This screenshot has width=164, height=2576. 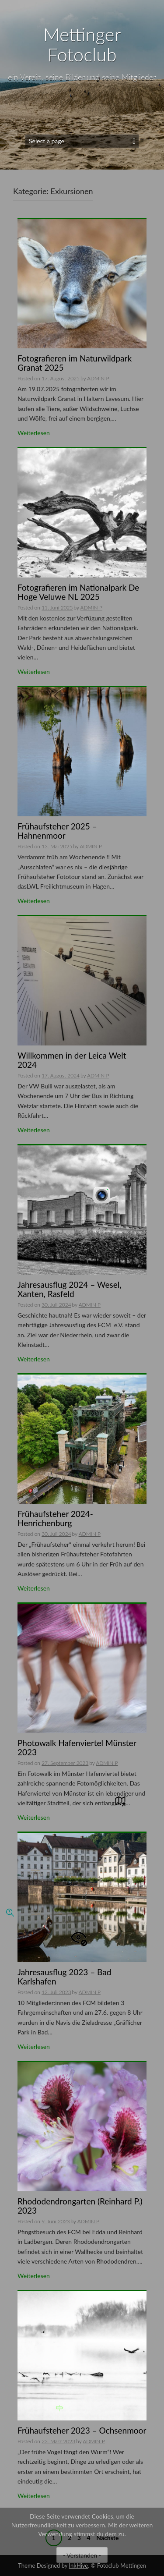 What do you see at coordinates (101, 1195) in the screenshot?
I see `access webcam settings` at bounding box center [101, 1195].